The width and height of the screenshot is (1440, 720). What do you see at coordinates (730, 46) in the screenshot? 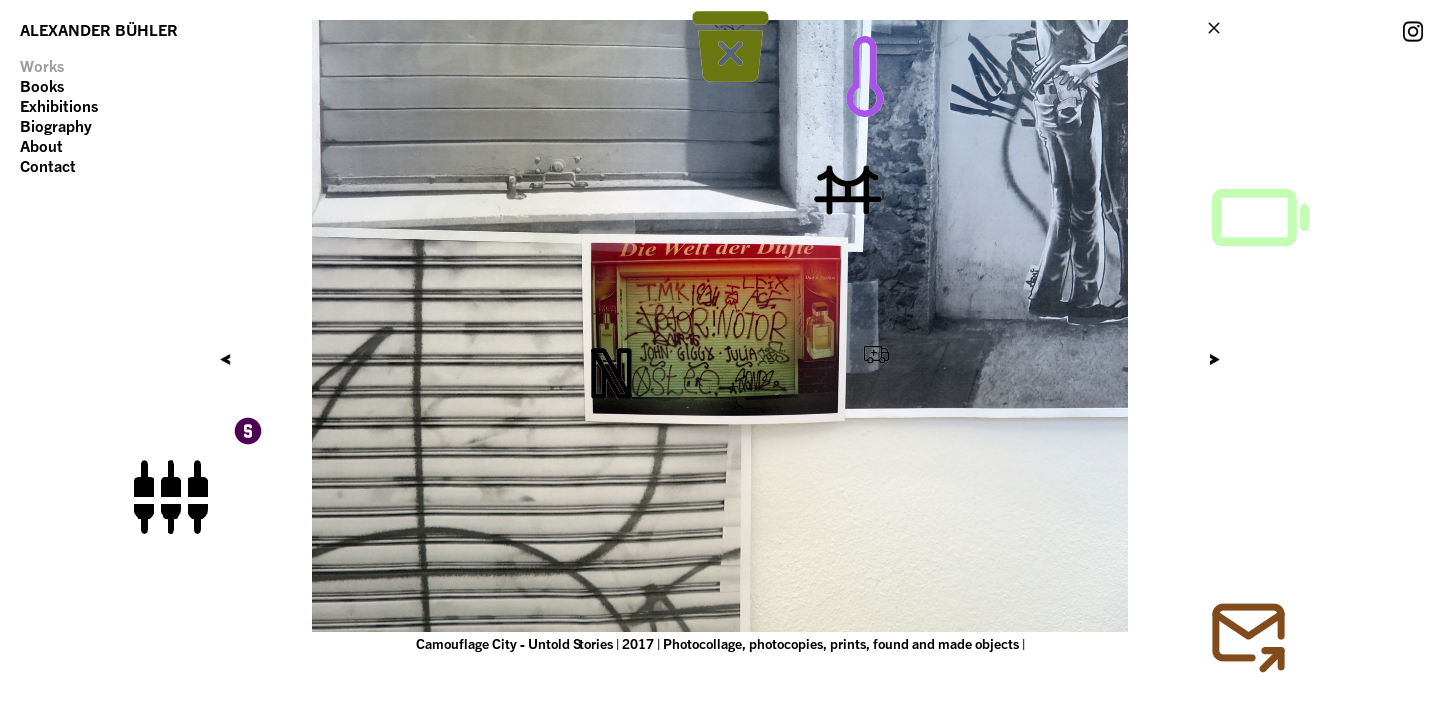
I see `delete selected item` at bounding box center [730, 46].